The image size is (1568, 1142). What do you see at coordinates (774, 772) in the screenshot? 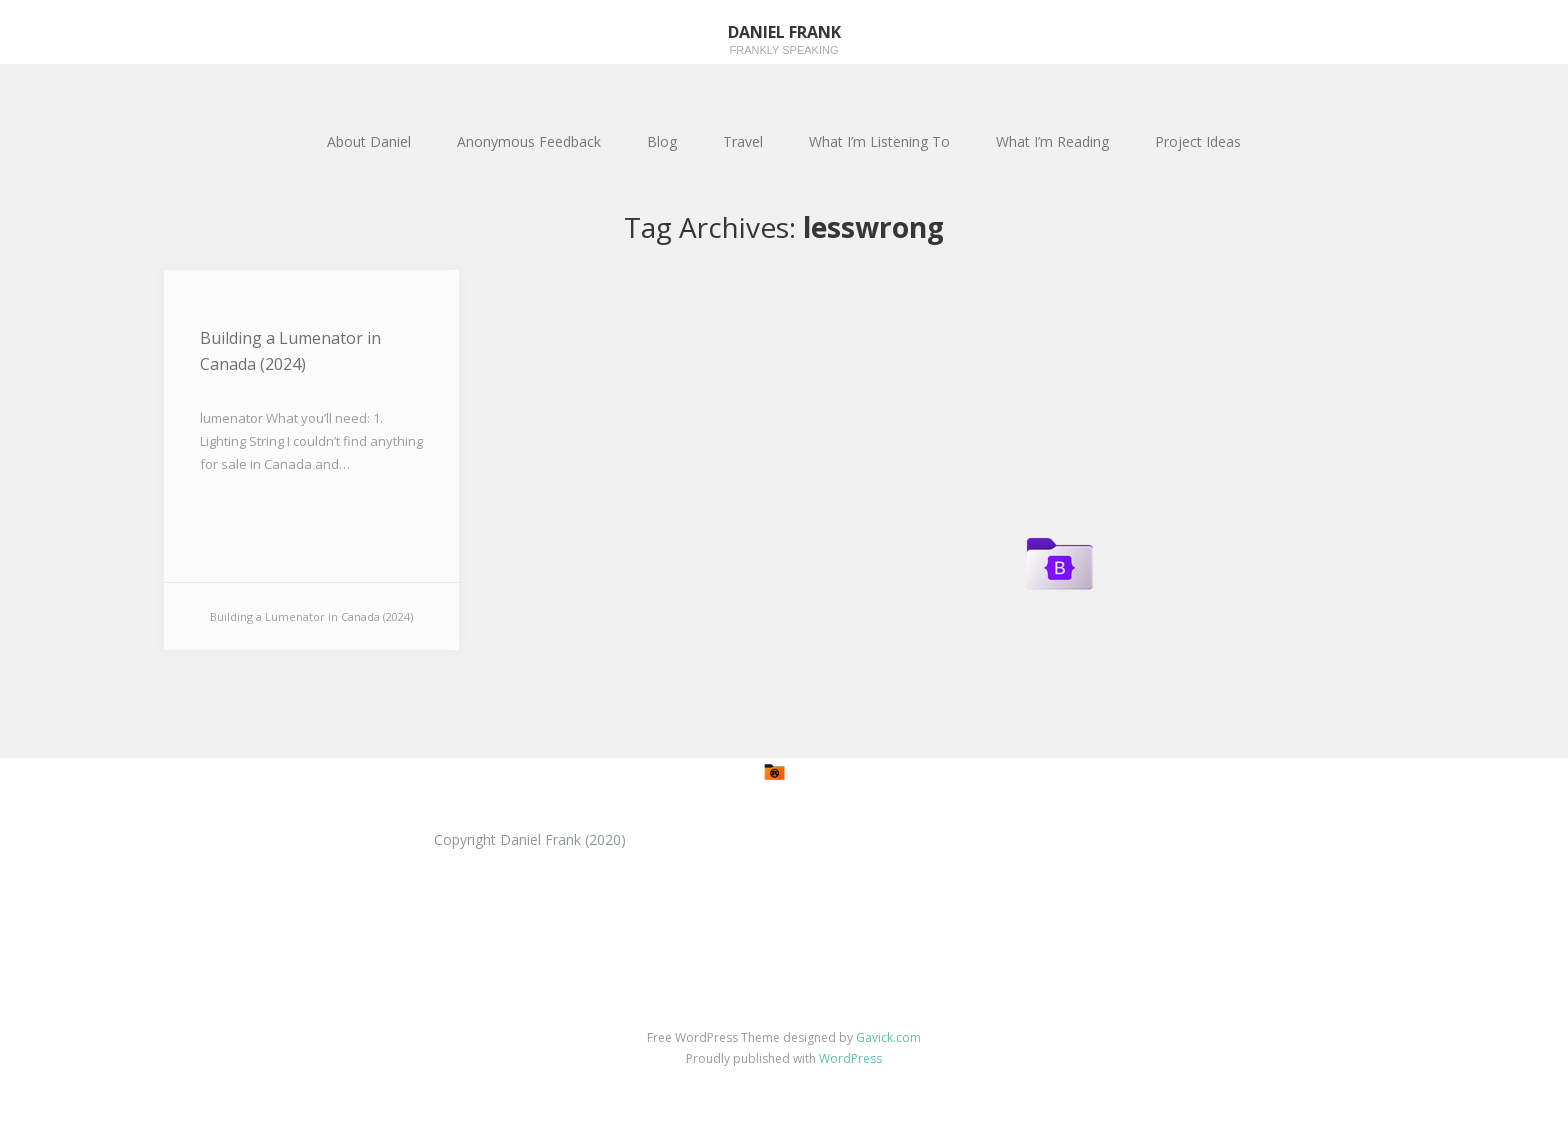
I see `open folder containing rust programming projects` at bounding box center [774, 772].